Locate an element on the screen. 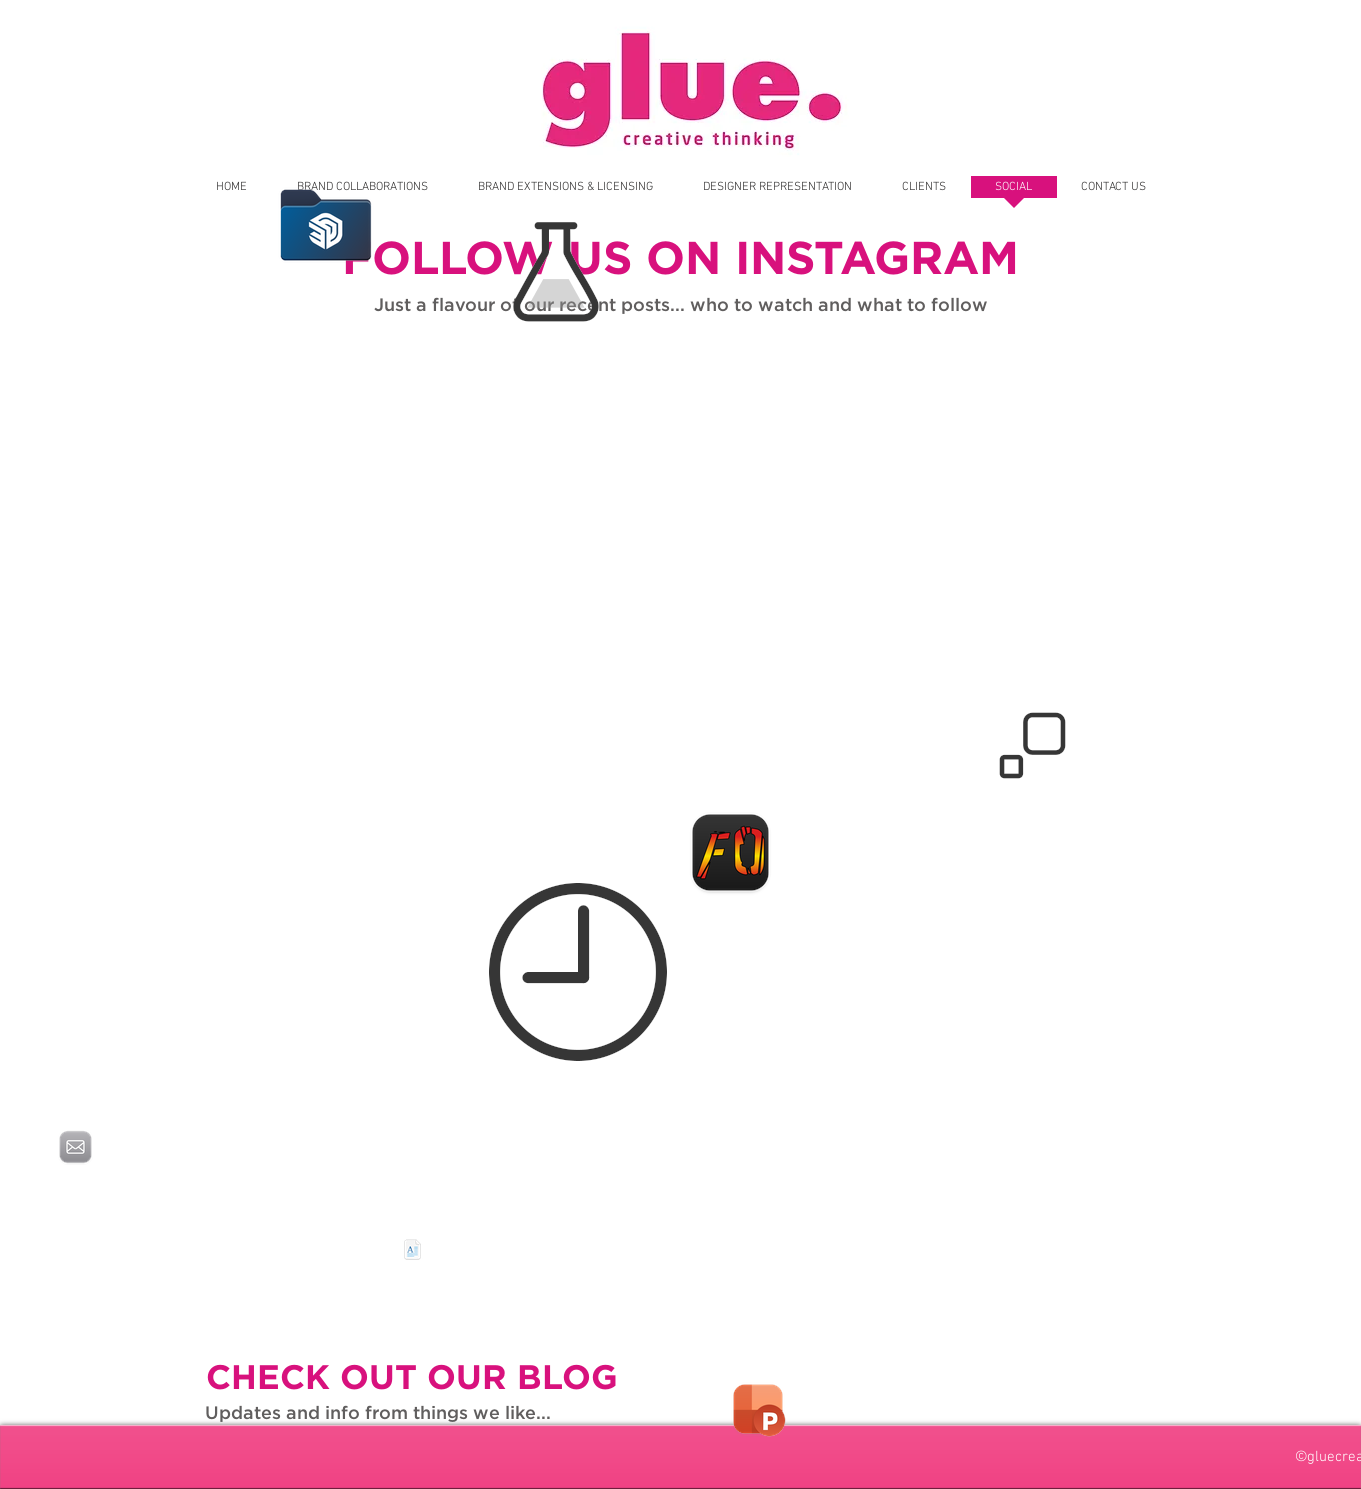  view recently used emojis is located at coordinates (578, 972).